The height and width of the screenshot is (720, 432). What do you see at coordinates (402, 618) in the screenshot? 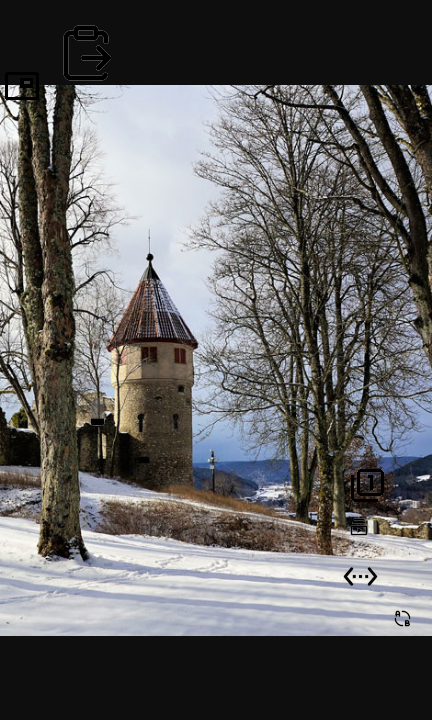
I see `switch between option A and option B` at bounding box center [402, 618].